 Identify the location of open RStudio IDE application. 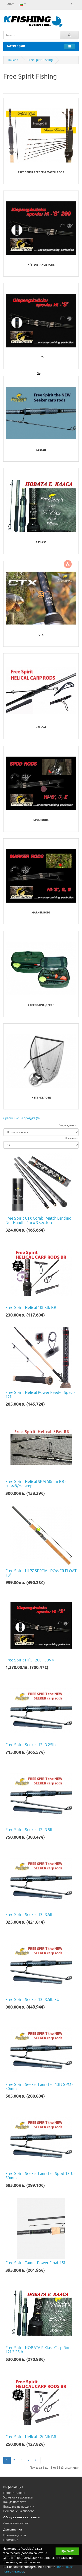
(44, 789).